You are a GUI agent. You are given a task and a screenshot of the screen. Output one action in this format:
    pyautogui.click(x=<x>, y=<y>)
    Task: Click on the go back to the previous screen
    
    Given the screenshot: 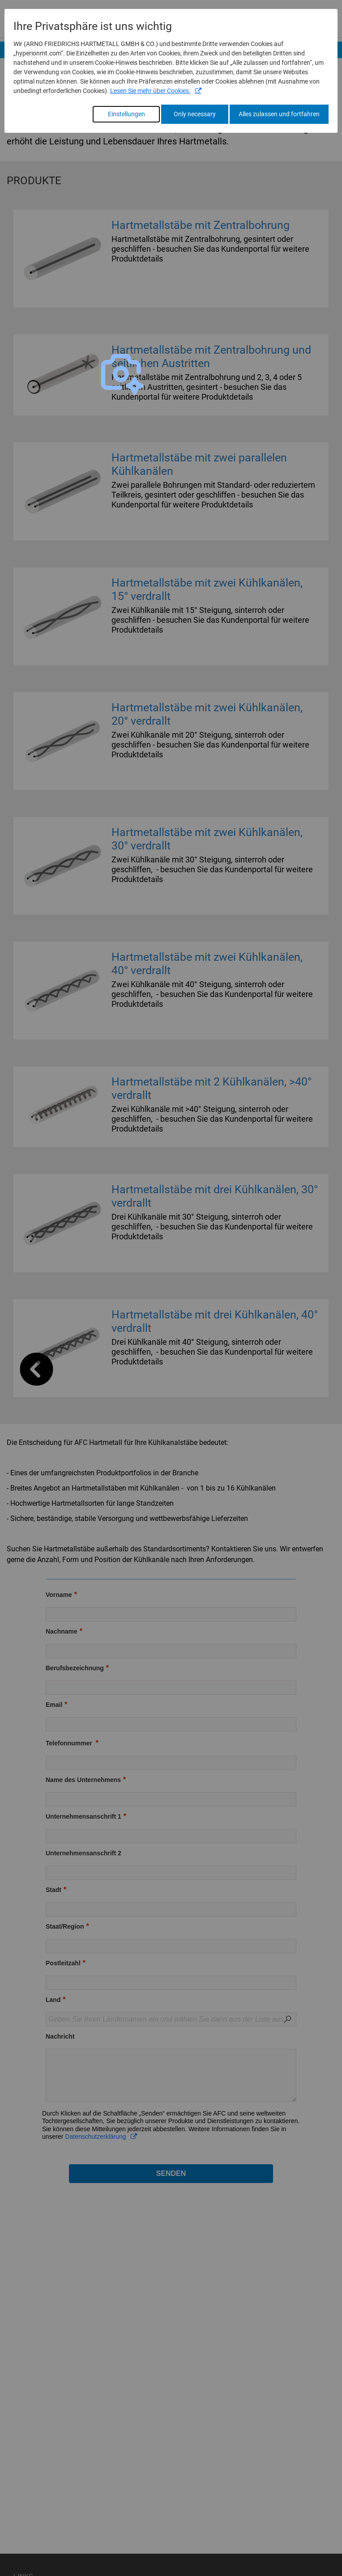 What is the action you would take?
    pyautogui.click(x=36, y=1369)
    